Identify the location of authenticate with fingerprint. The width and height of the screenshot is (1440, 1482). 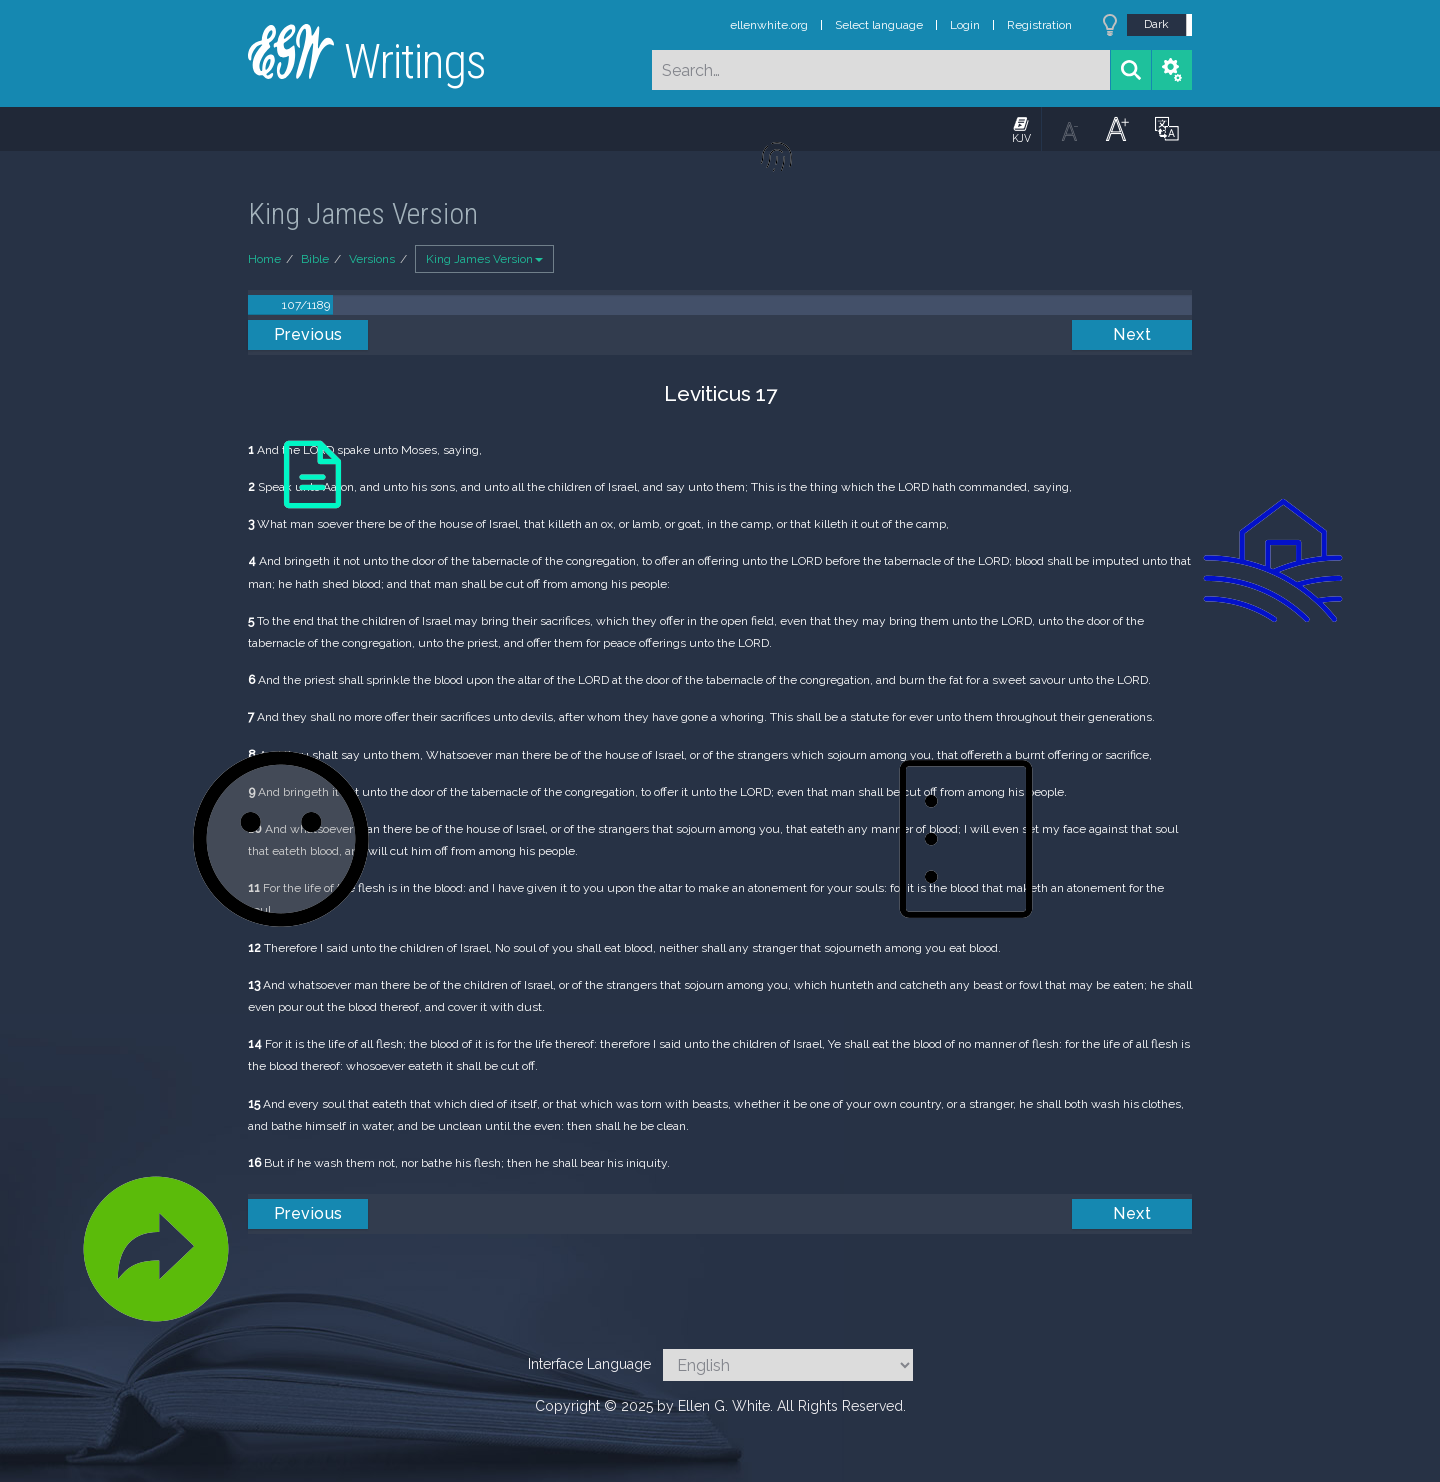
(777, 157).